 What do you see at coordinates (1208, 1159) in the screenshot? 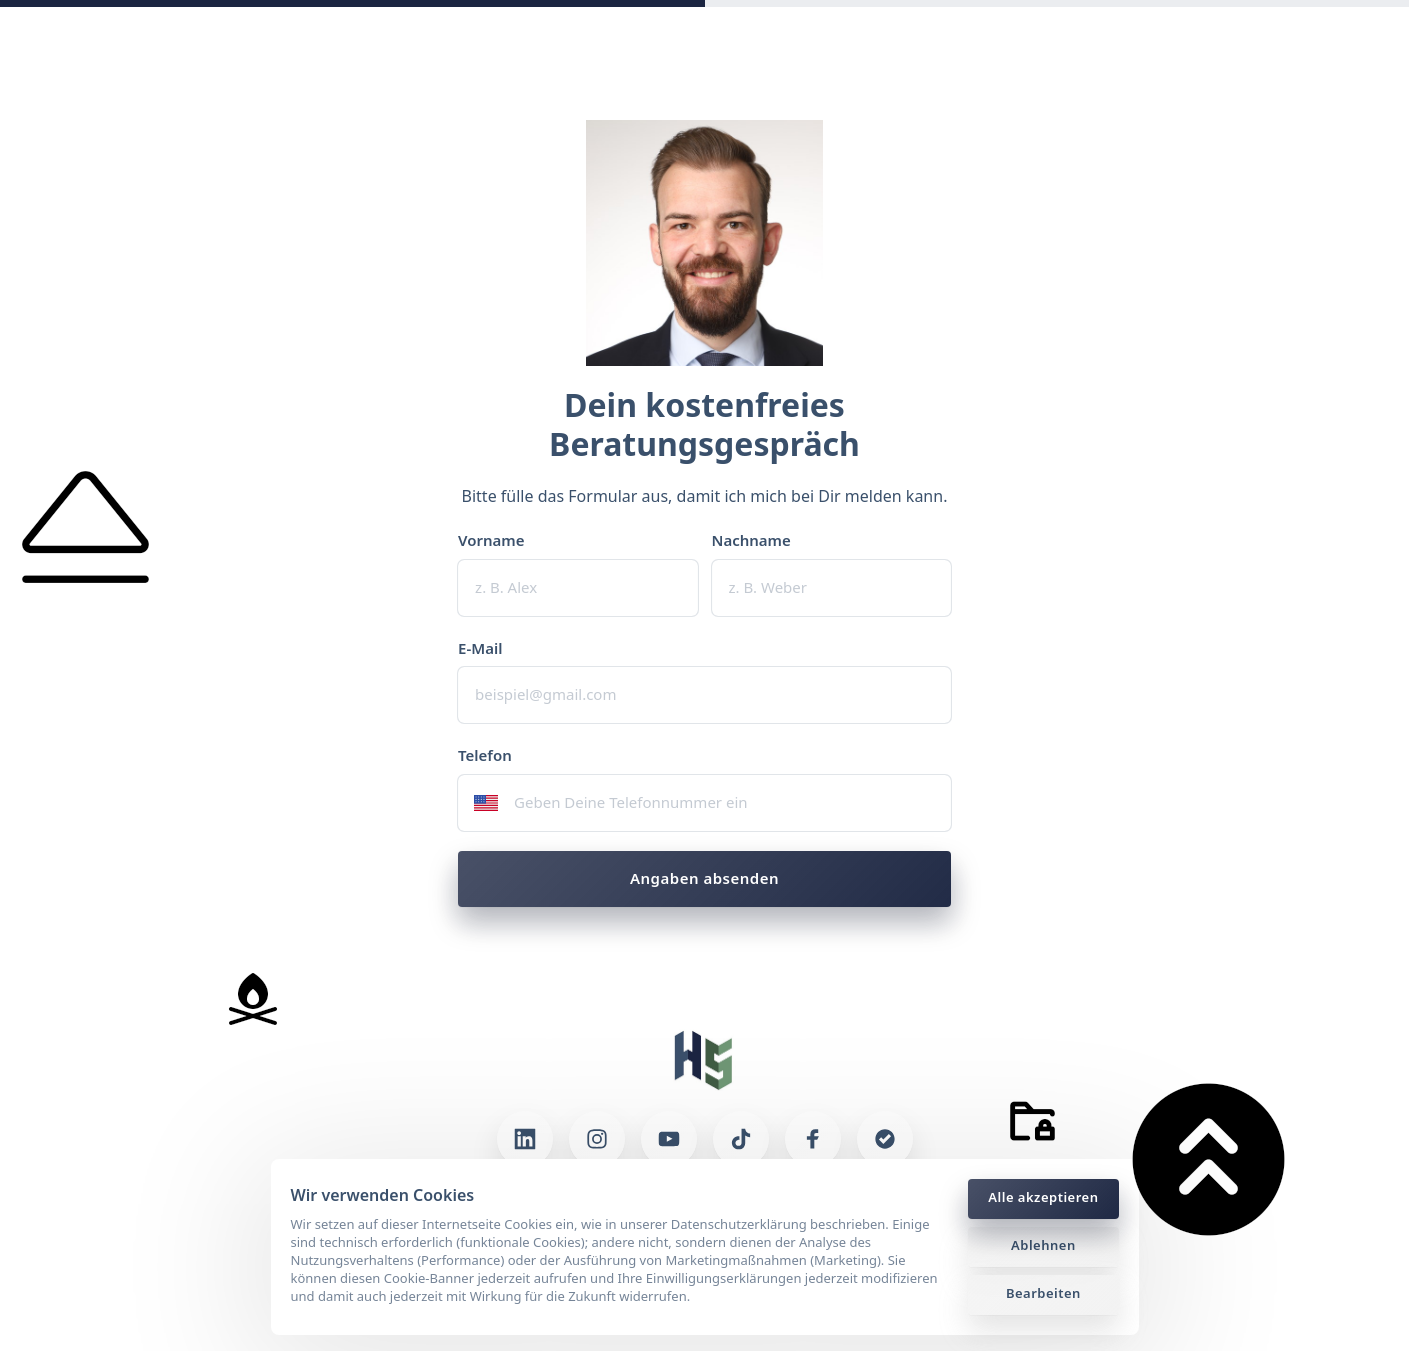
I see `scroll to top of page` at bounding box center [1208, 1159].